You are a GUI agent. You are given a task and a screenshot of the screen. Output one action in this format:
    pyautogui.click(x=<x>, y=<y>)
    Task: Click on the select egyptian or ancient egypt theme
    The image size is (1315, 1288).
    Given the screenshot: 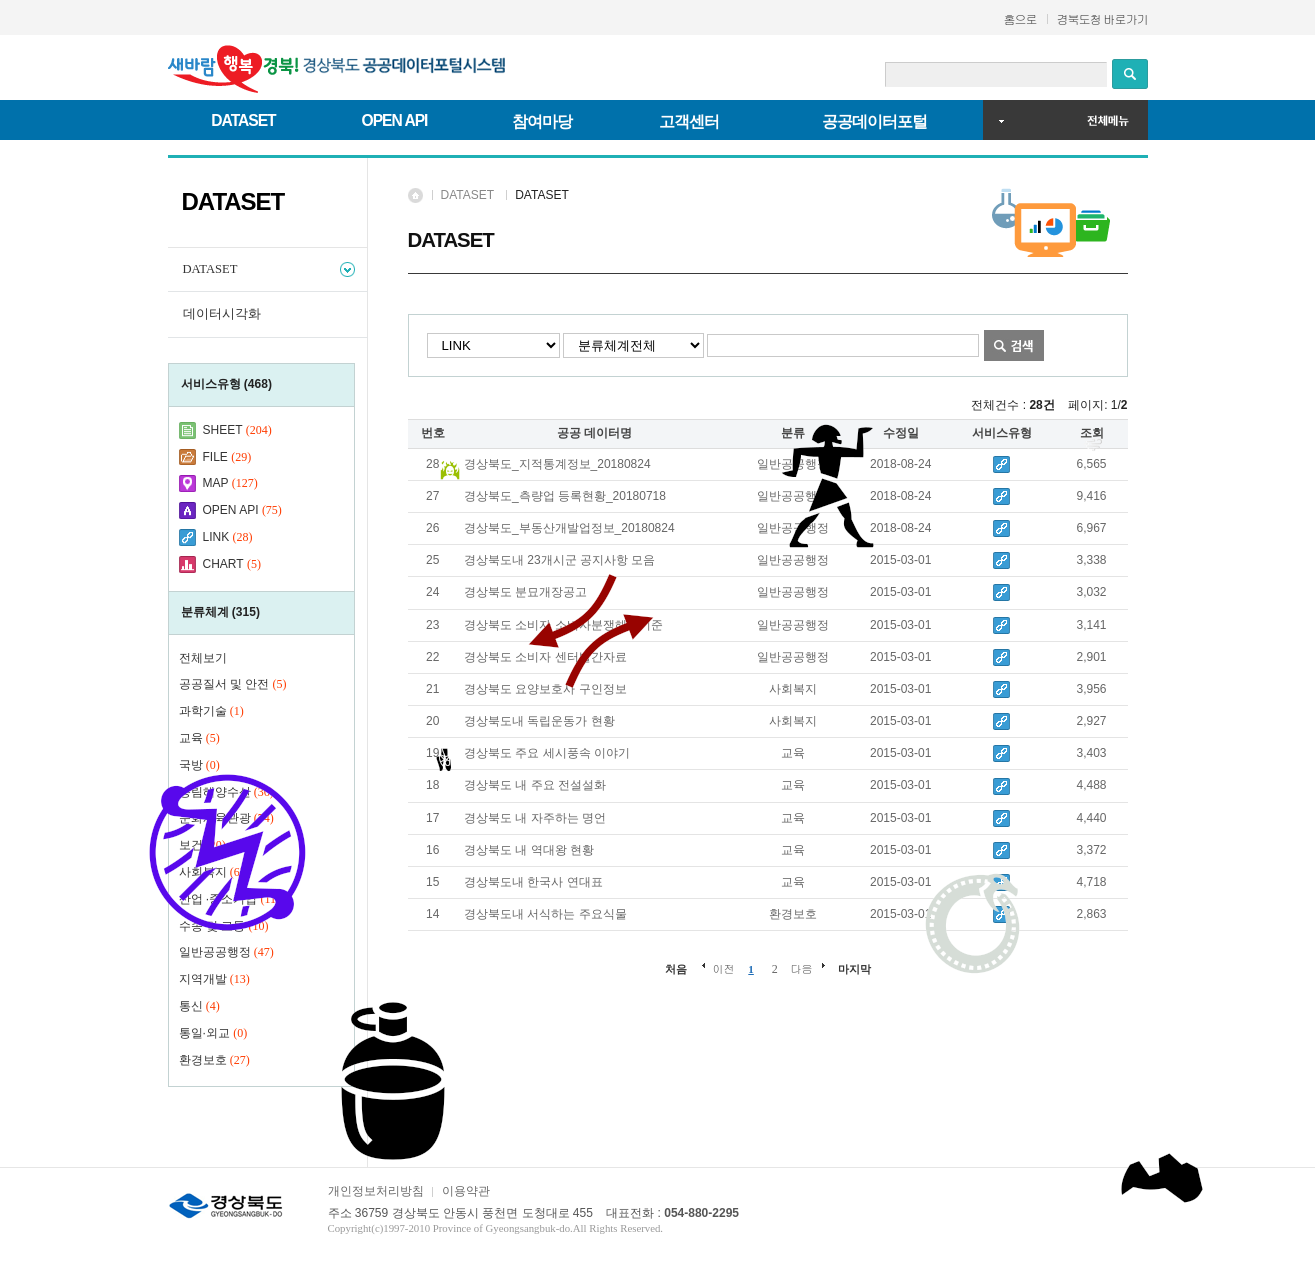 What is the action you would take?
    pyautogui.click(x=828, y=486)
    